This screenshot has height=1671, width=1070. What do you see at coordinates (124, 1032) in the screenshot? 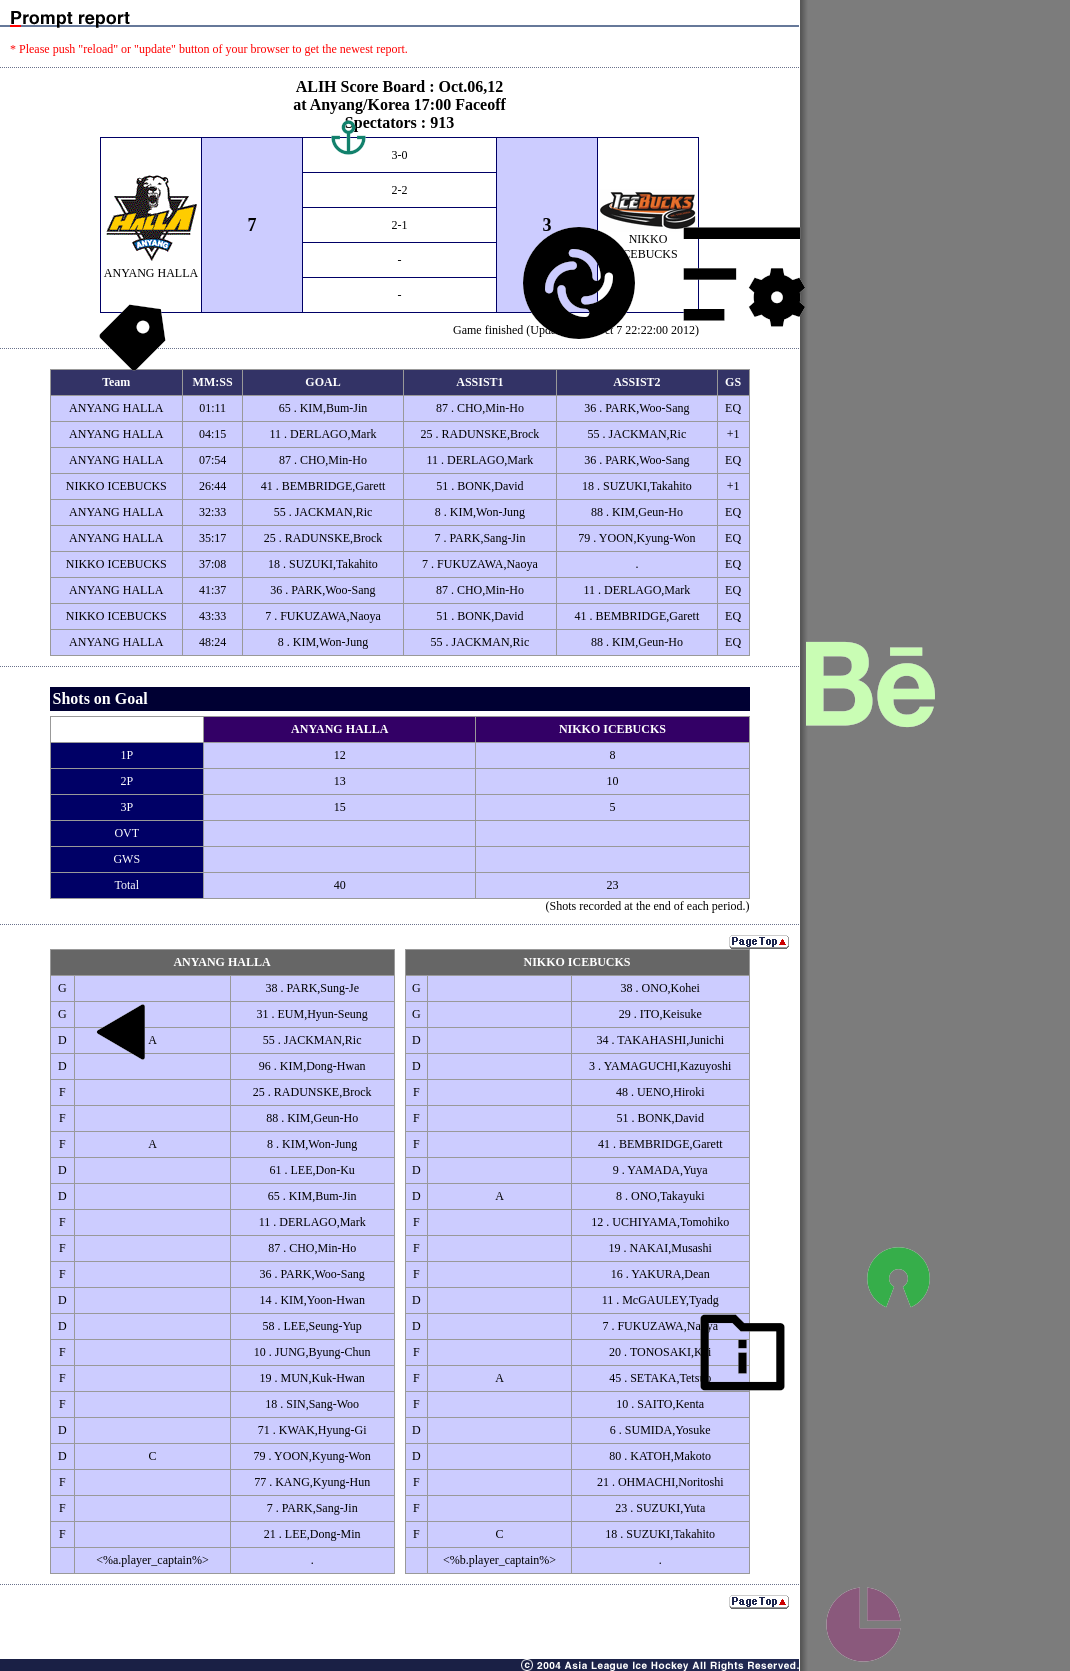
I see `play media in reverse` at bounding box center [124, 1032].